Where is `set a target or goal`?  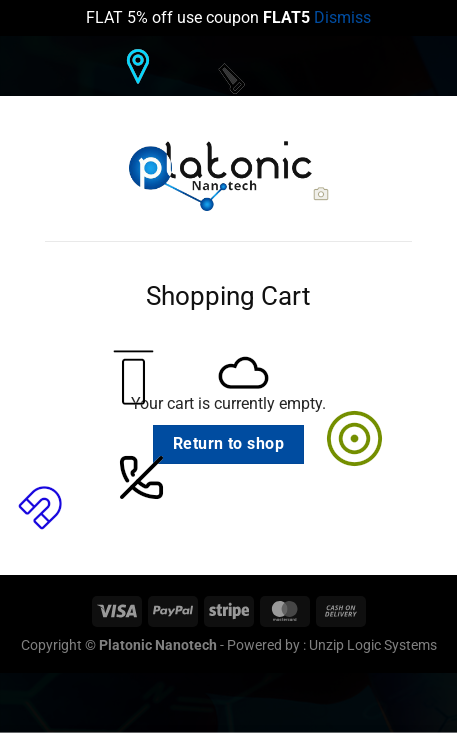 set a target or goal is located at coordinates (354, 438).